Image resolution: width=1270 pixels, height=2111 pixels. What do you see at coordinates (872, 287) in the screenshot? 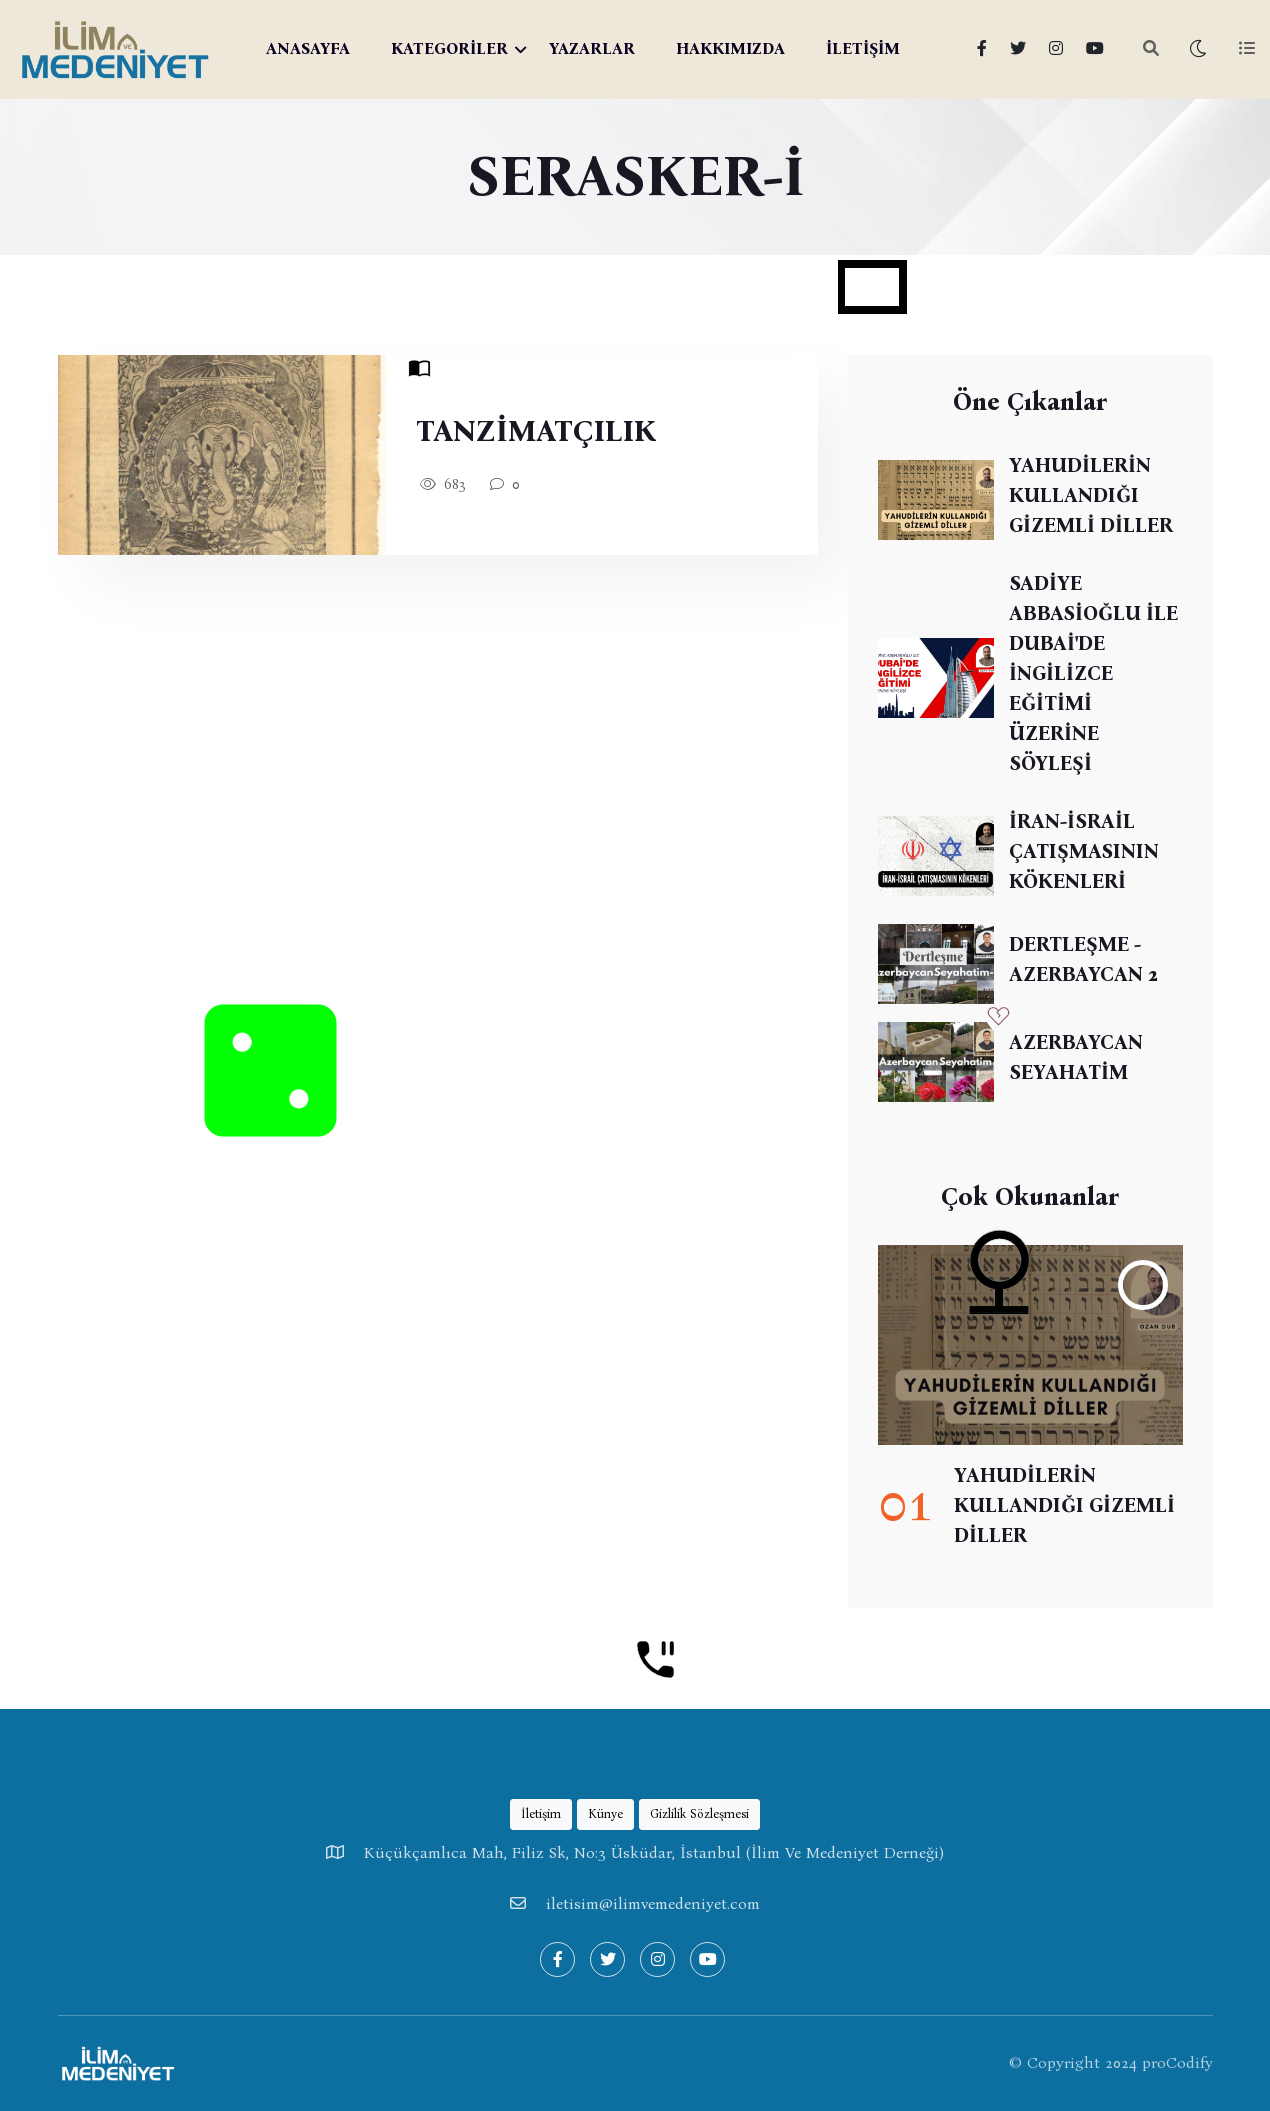
I see `crop image to 5:4 aspect ratio` at bounding box center [872, 287].